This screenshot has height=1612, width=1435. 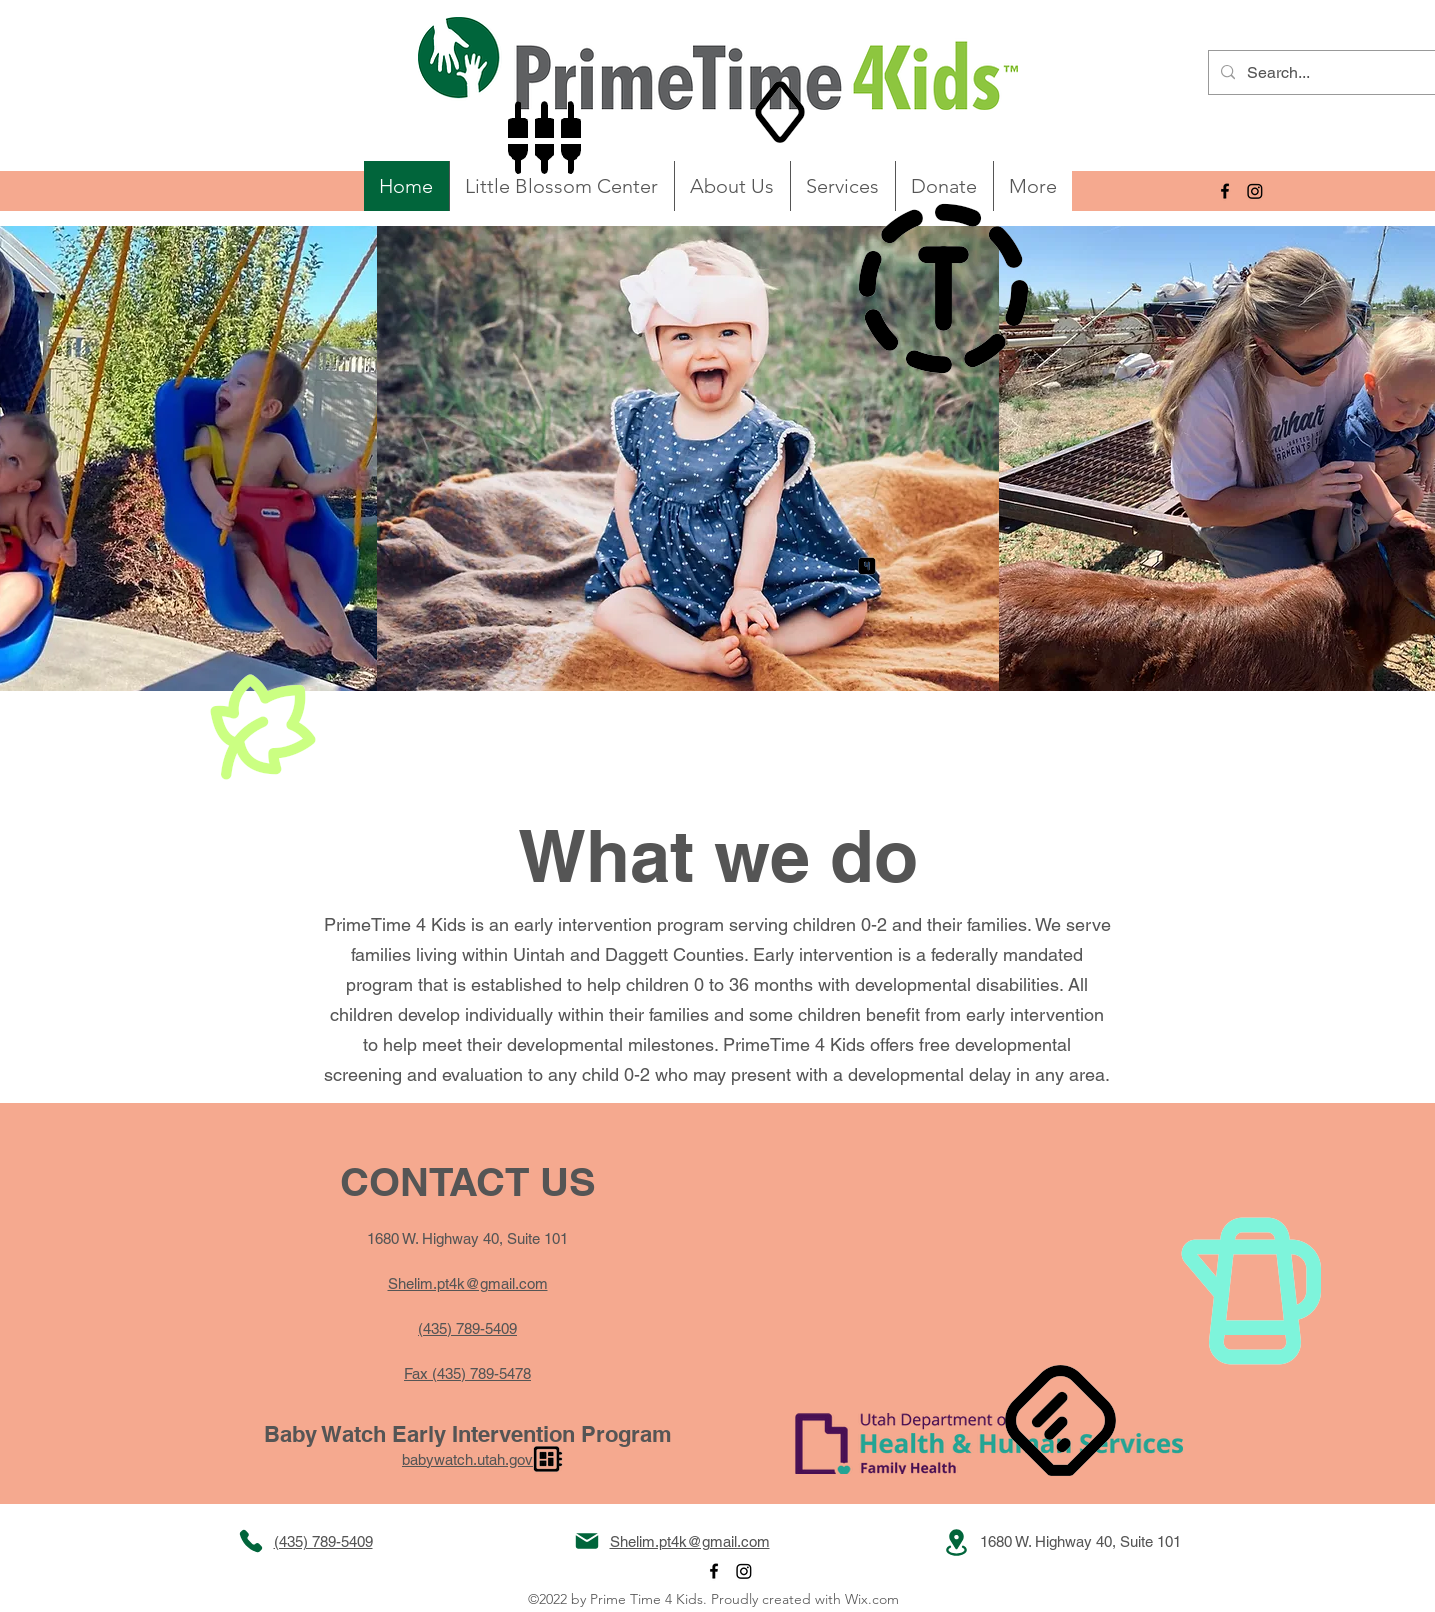 What do you see at coordinates (780, 112) in the screenshot?
I see `access premium or pro features` at bounding box center [780, 112].